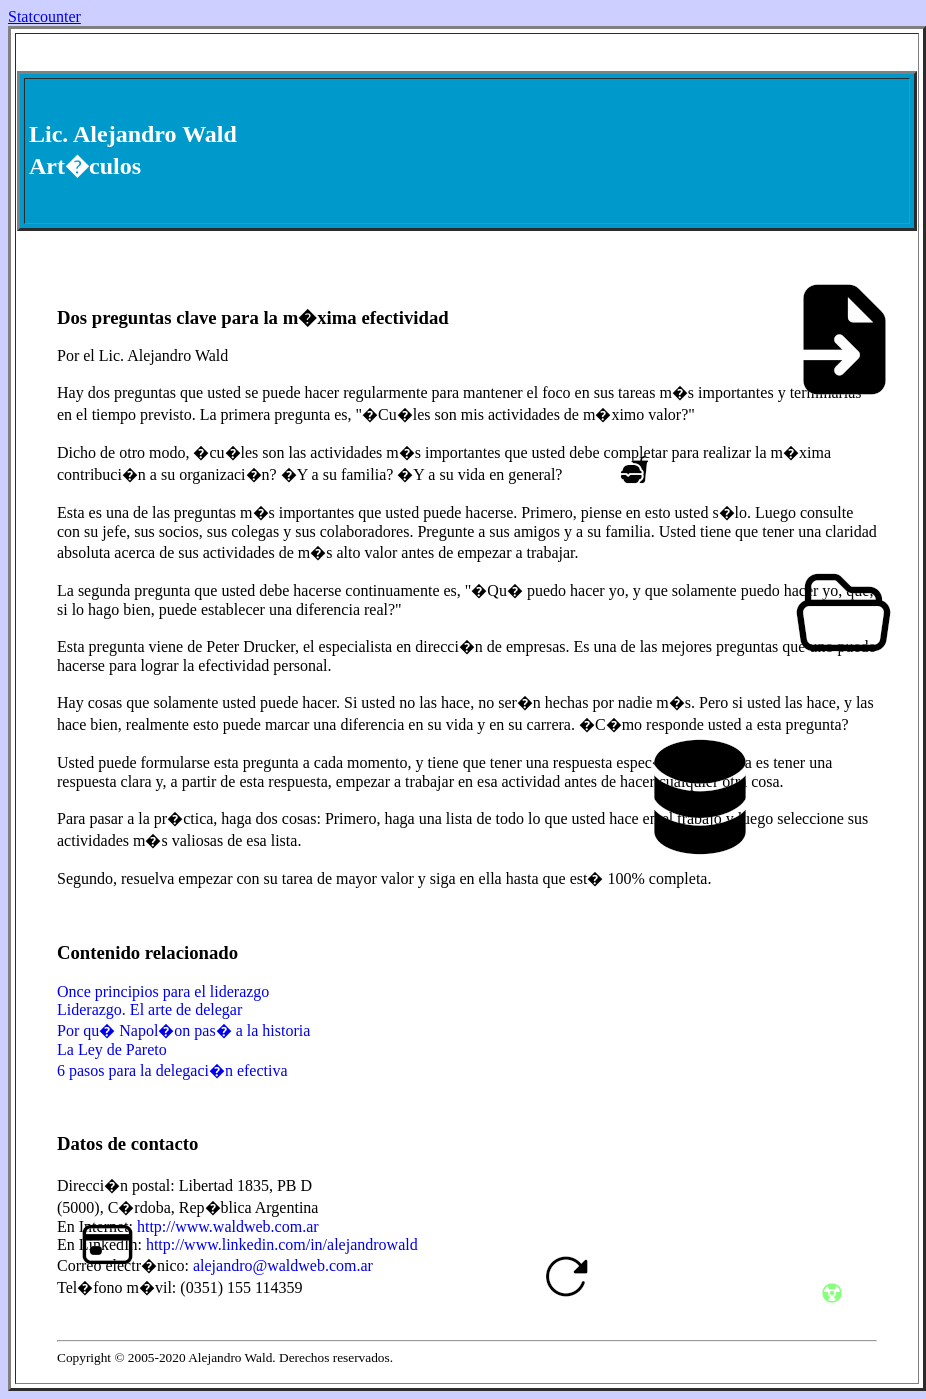 The width and height of the screenshot is (926, 1399). Describe the element at coordinates (843, 612) in the screenshot. I see `view contents of an open folder` at that location.